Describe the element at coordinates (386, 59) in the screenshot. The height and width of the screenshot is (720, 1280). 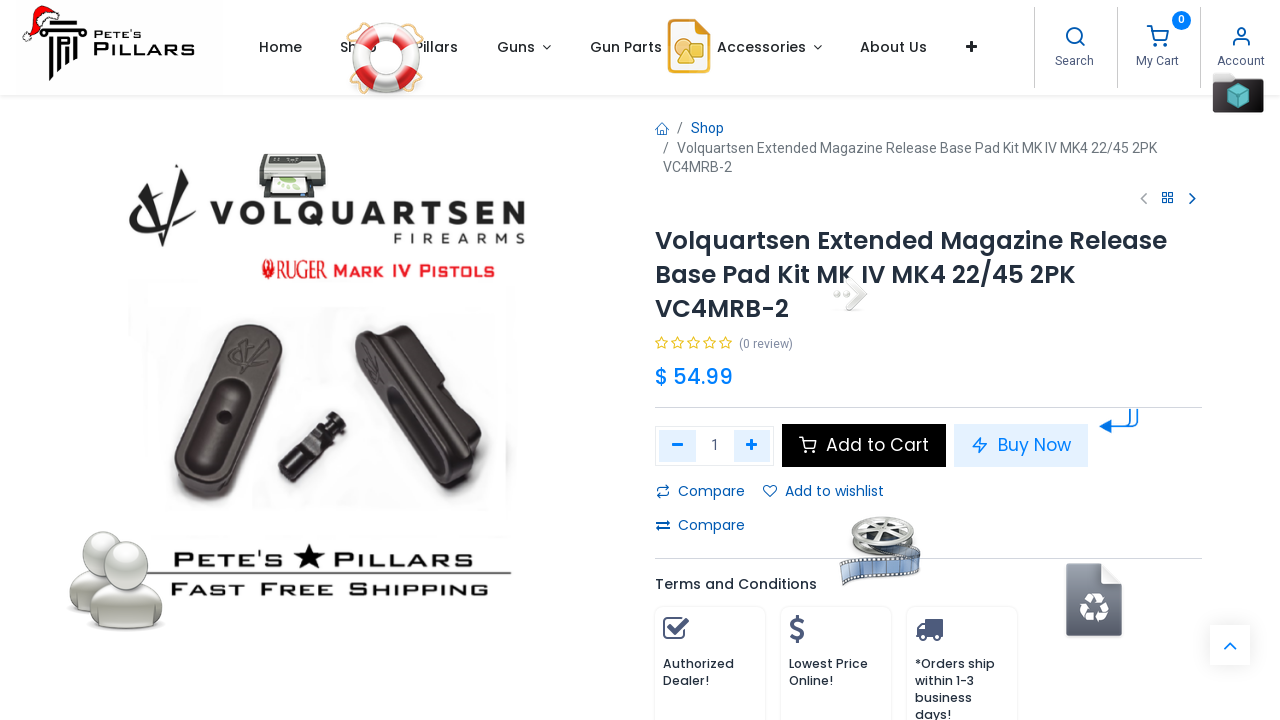
I see `access help documentation or support` at that location.